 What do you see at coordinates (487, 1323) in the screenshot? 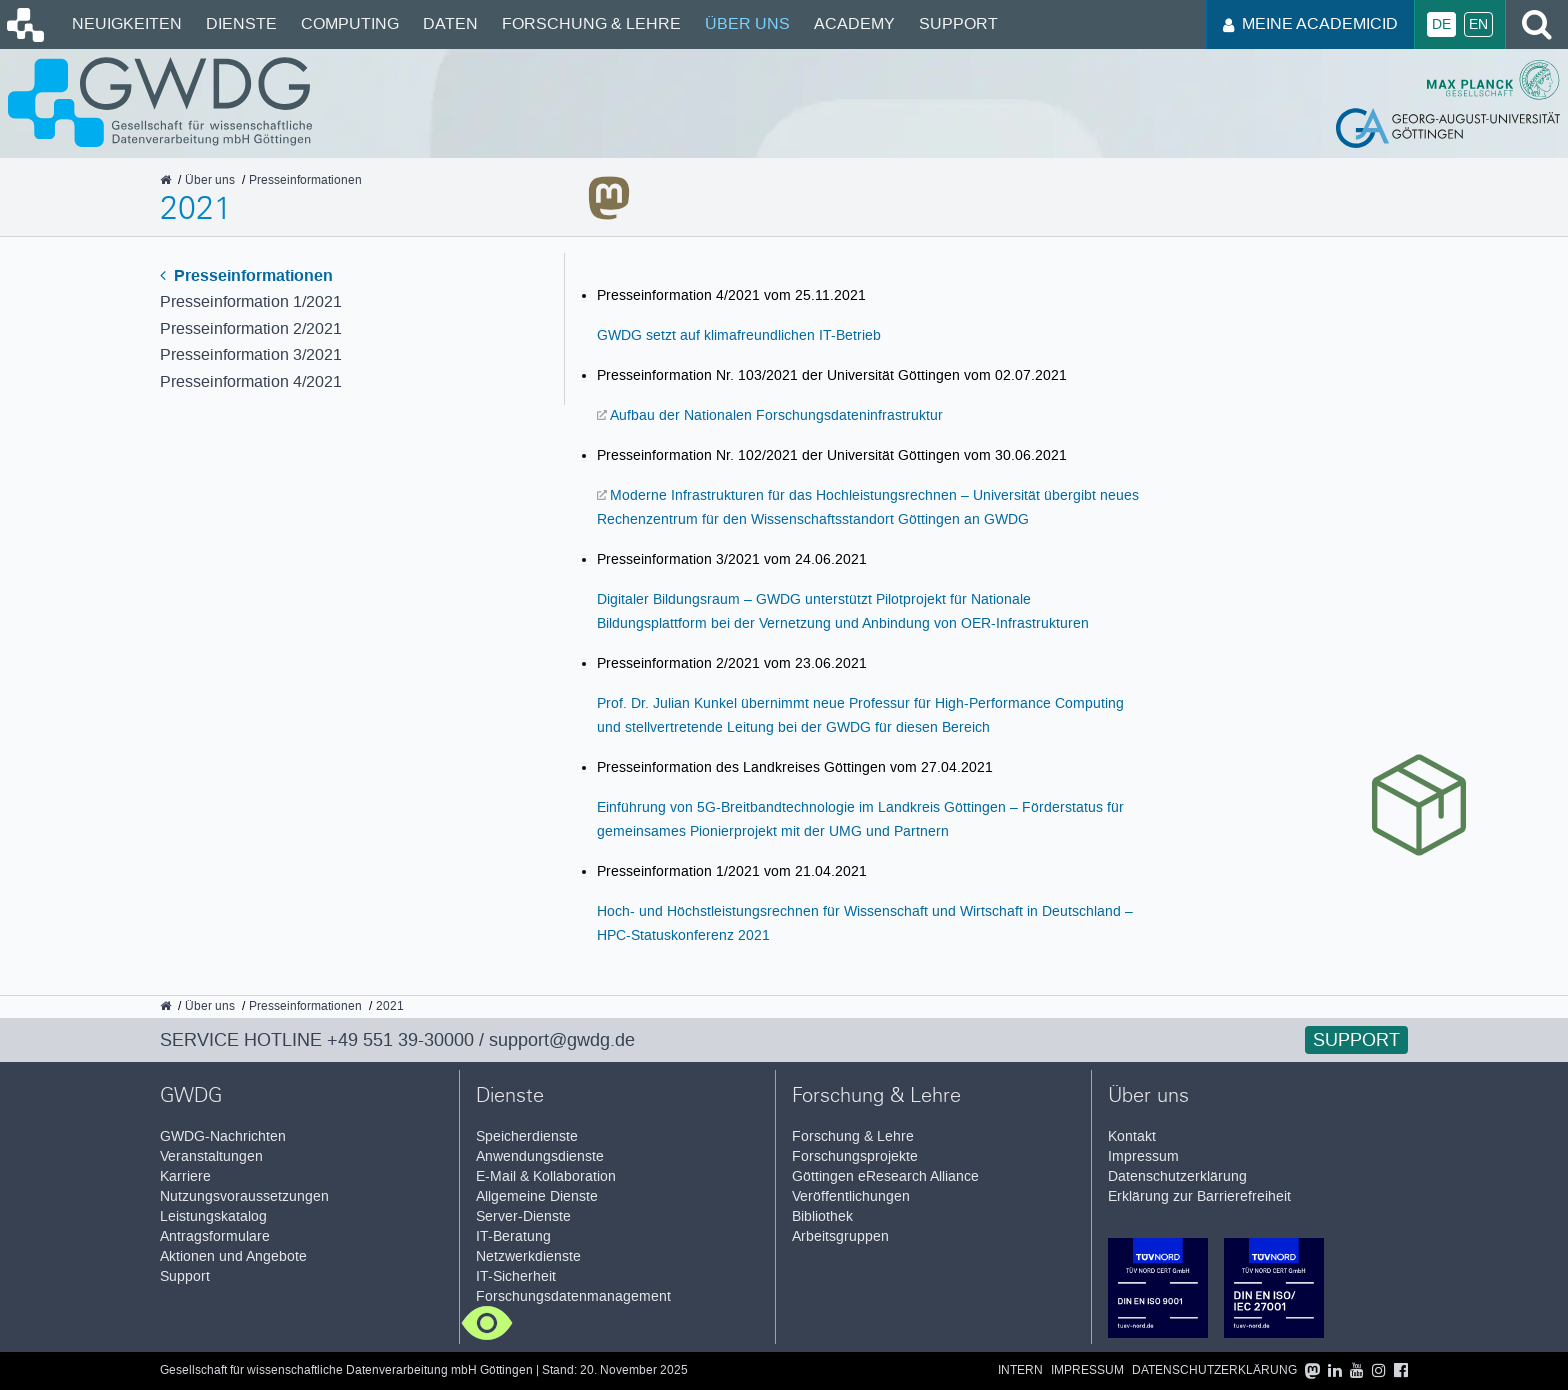
I see `view or preview content` at bounding box center [487, 1323].